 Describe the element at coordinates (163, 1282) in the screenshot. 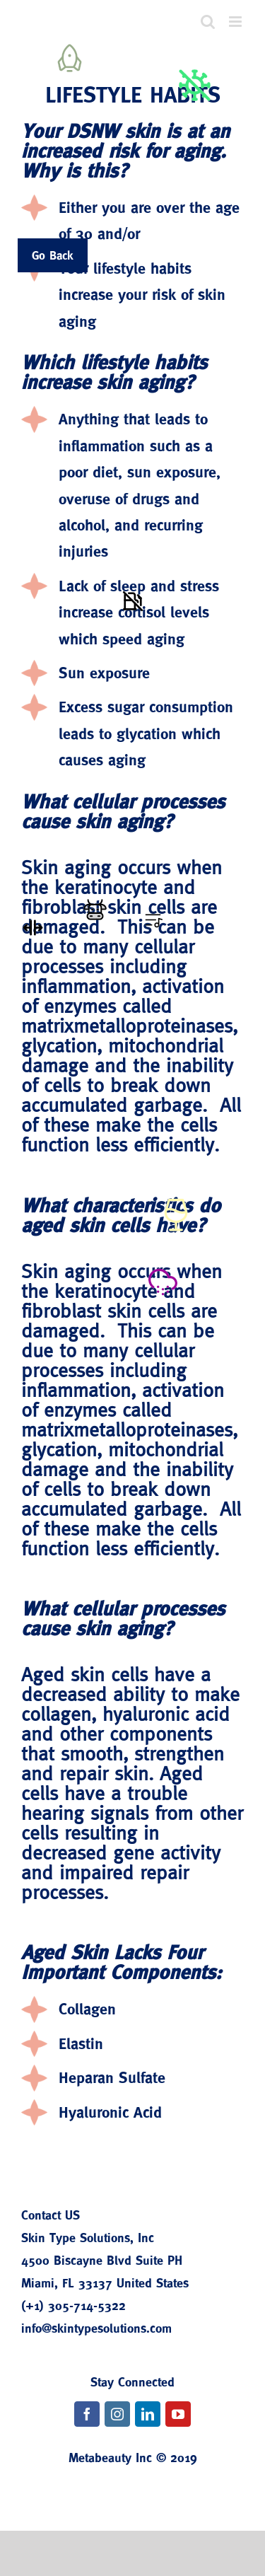

I see `indicates snowy weather conditions` at that location.